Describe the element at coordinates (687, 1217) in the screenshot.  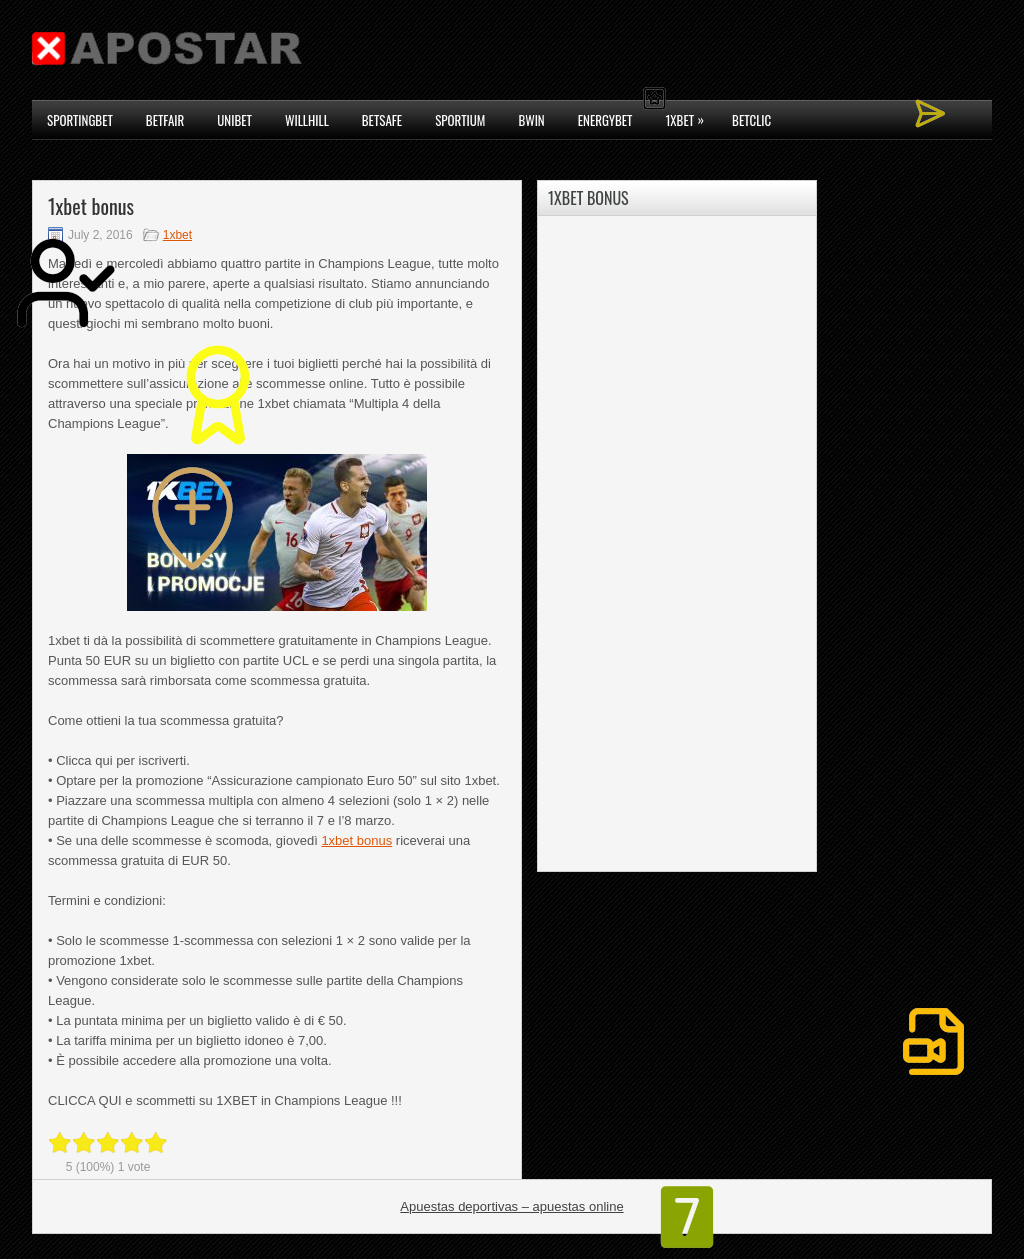
I see `indicates the number seven in a sequence or list` at that location.